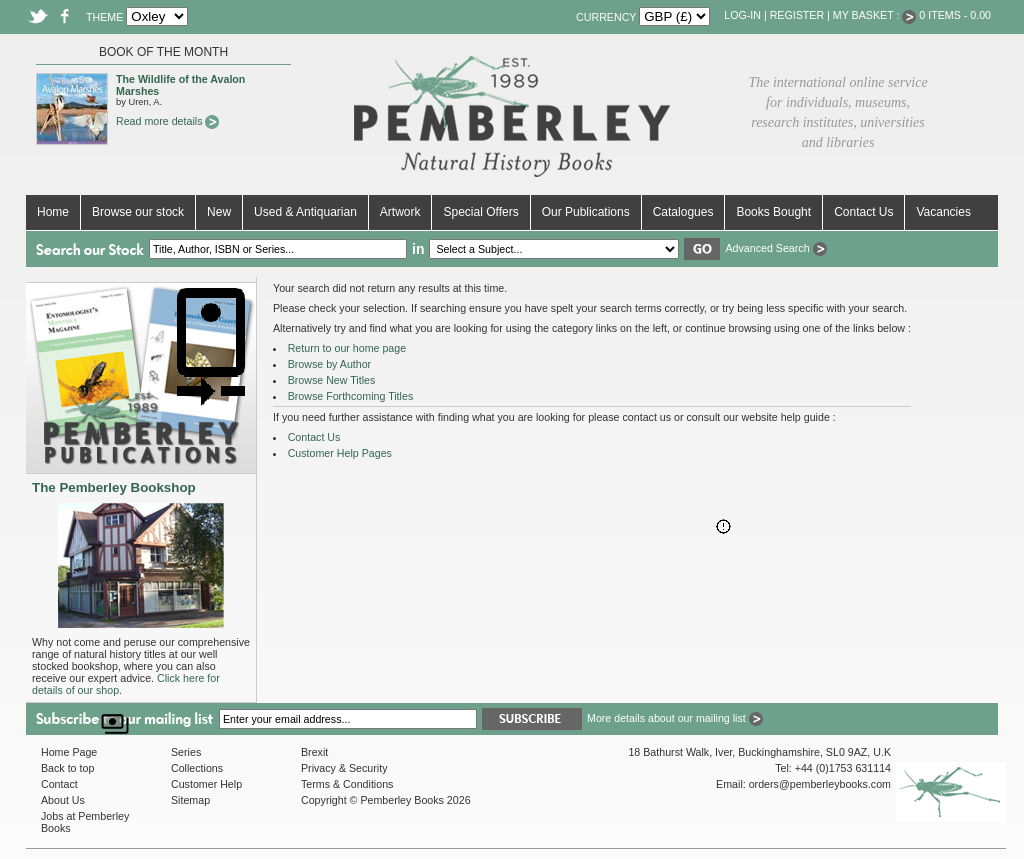  I want to click on indicates an error or problem has occurred, so click(723, 526).